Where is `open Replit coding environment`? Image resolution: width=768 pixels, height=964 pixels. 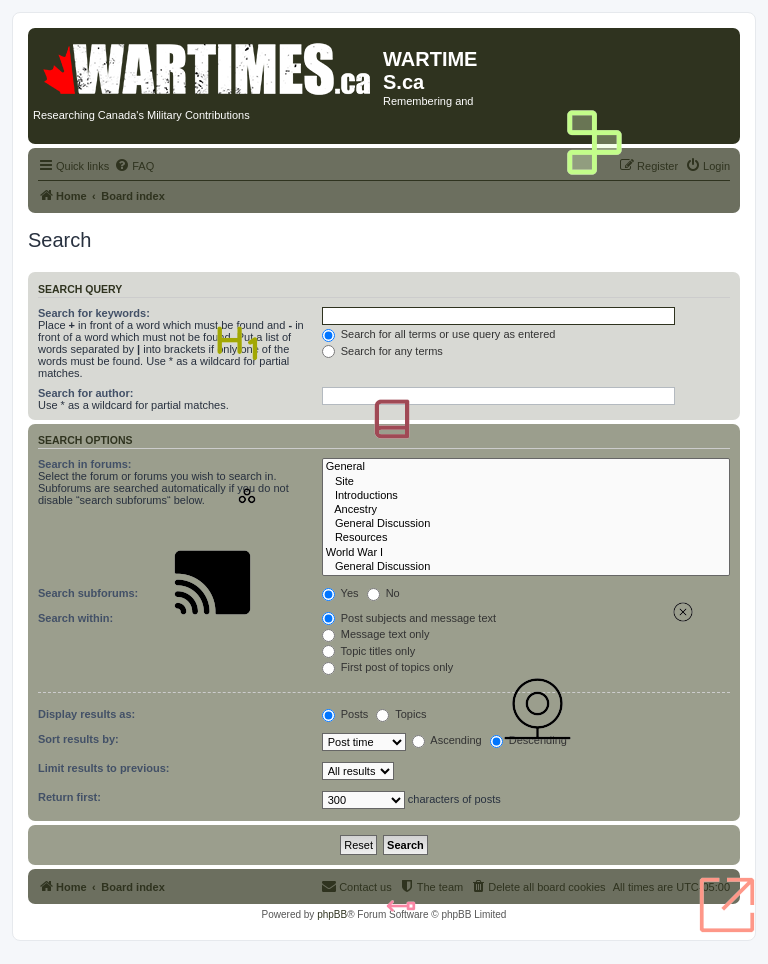
open Replit coding environment is located at coordinates (589, 142).